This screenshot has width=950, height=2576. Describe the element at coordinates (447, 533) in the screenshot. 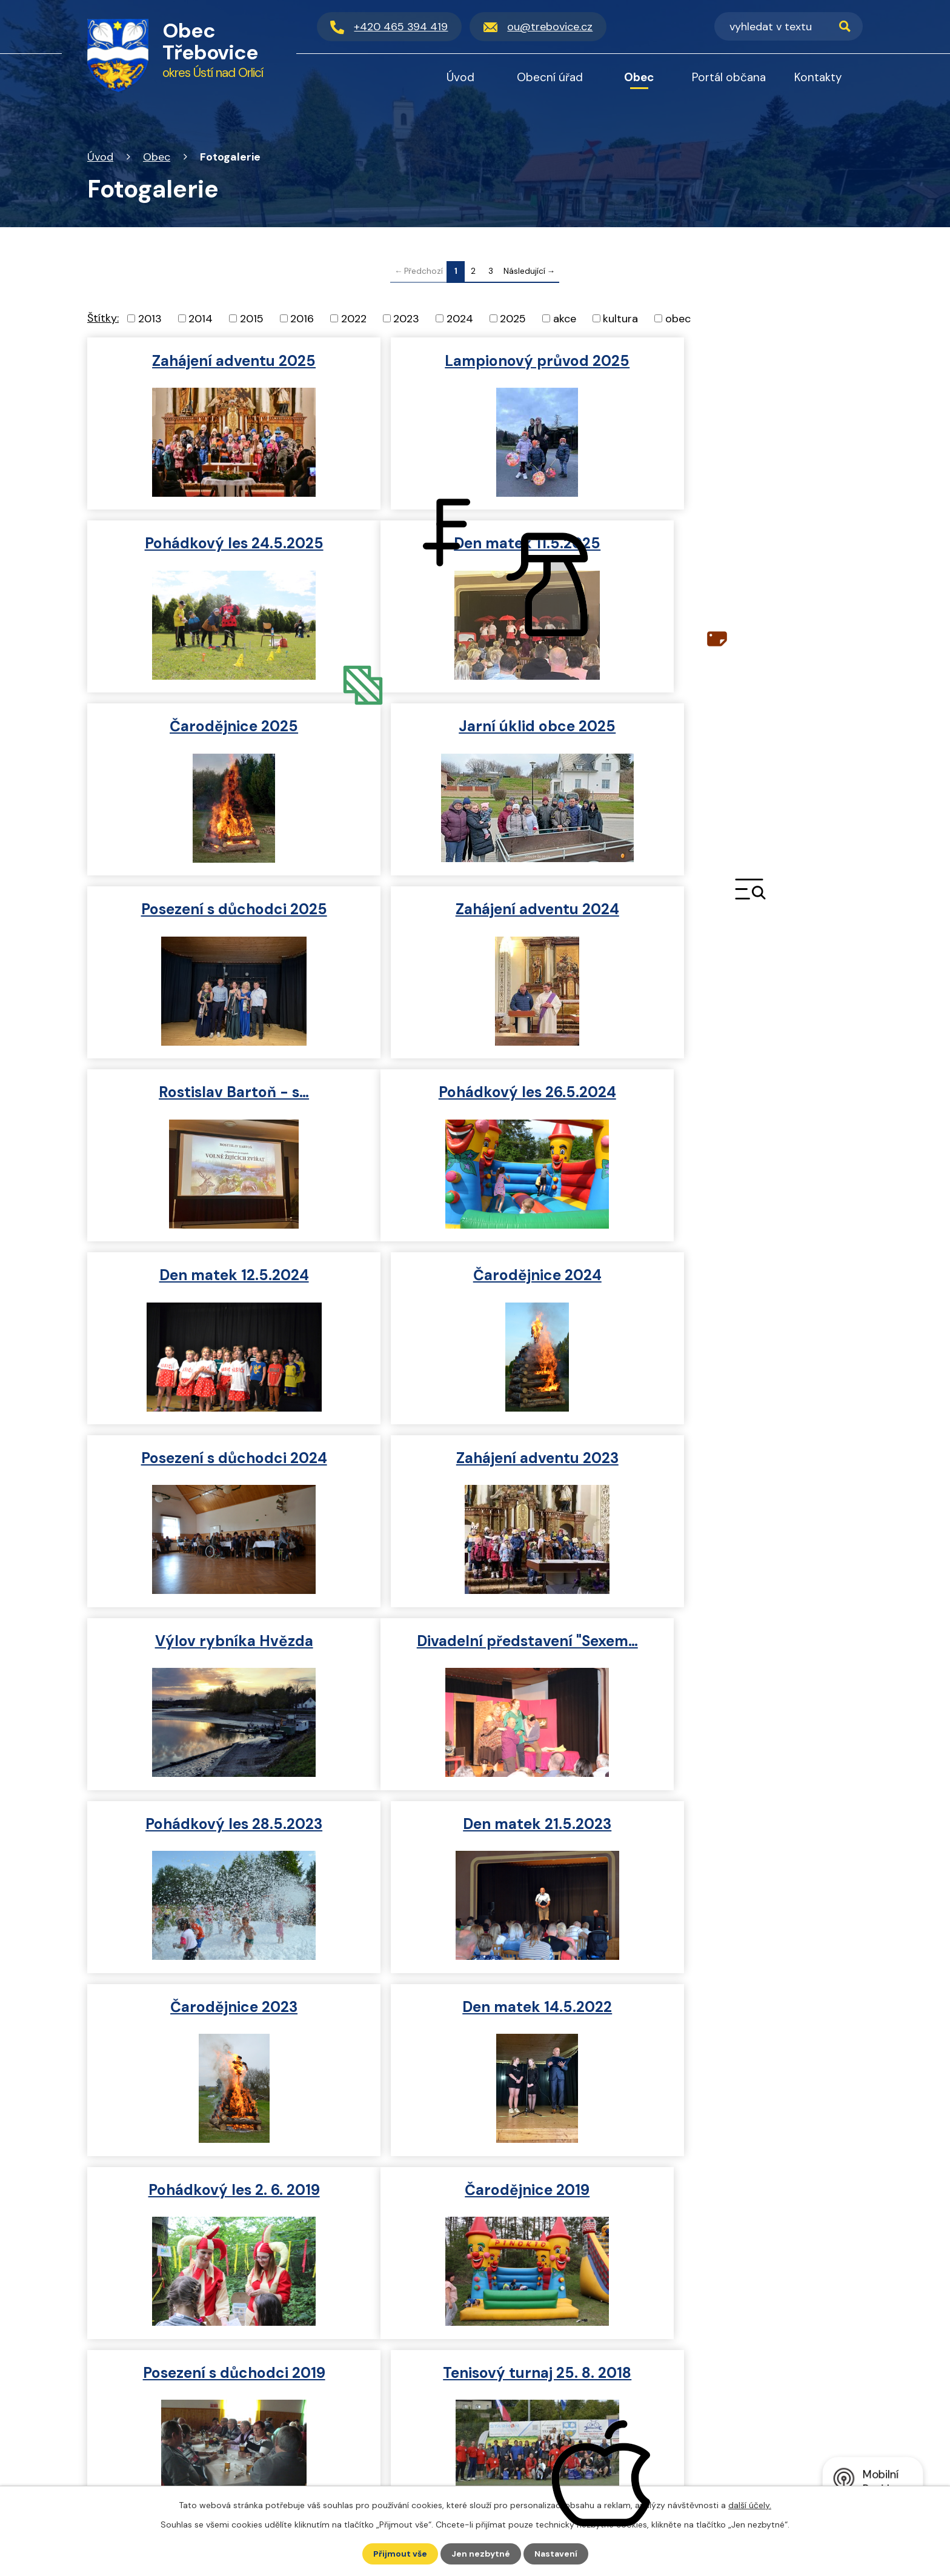

I see `indicates swiss franc currency` at that location.